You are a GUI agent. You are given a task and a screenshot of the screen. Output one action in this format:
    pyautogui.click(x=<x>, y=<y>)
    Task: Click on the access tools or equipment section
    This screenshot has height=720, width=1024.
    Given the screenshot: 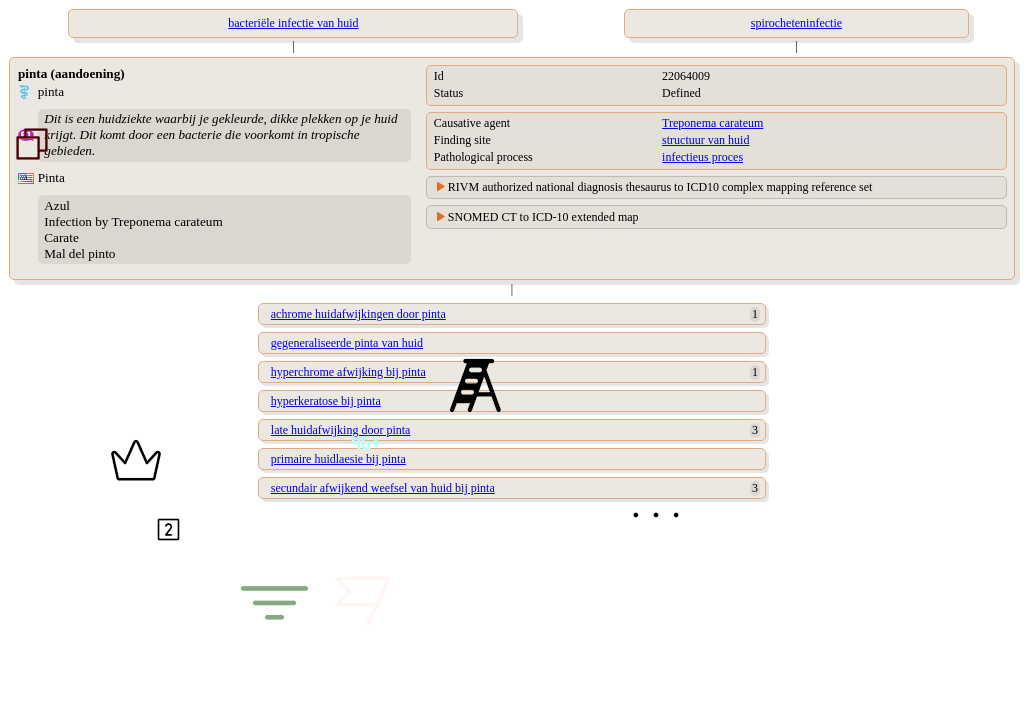 What is the action you would take?
    pyautogui.click(x=476, y=385)
    